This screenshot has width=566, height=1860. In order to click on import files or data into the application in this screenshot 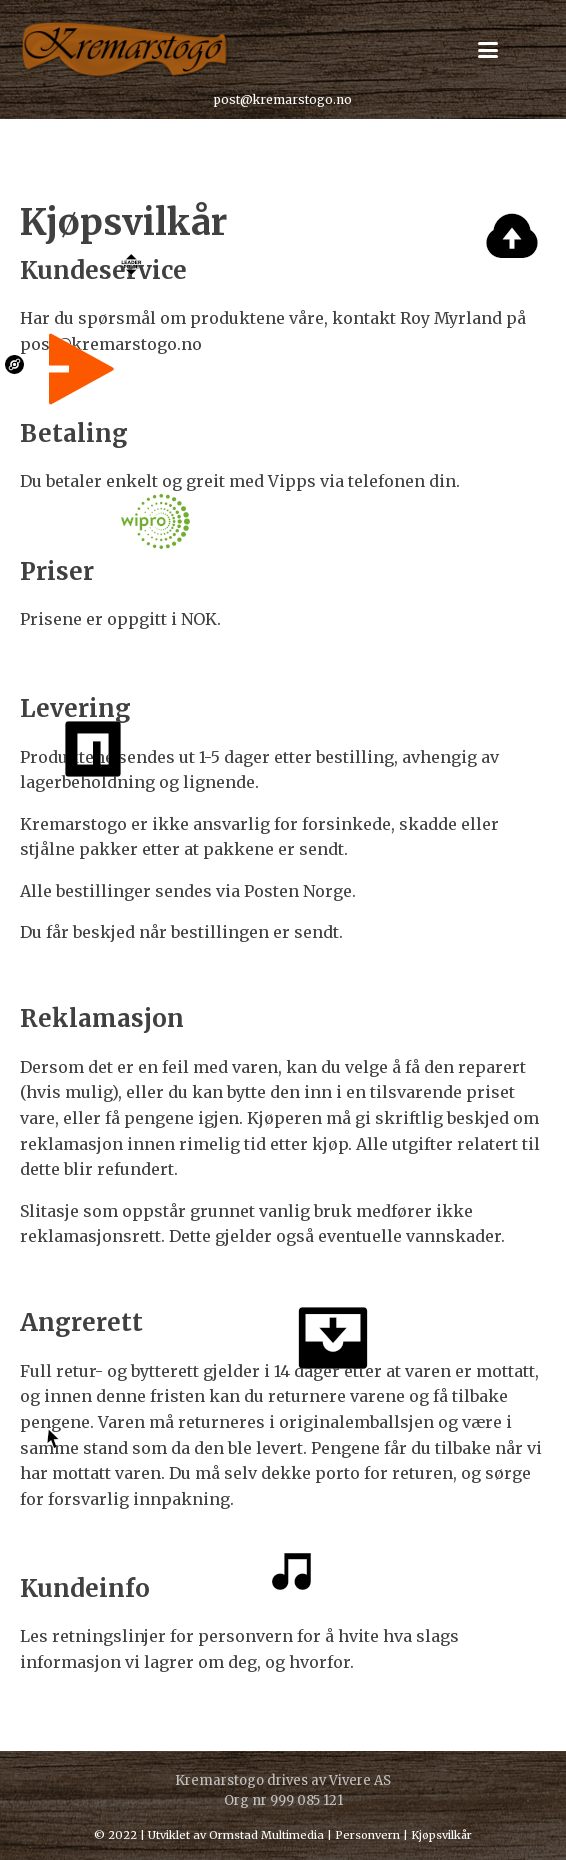, I will do `click(333, 1338)`.